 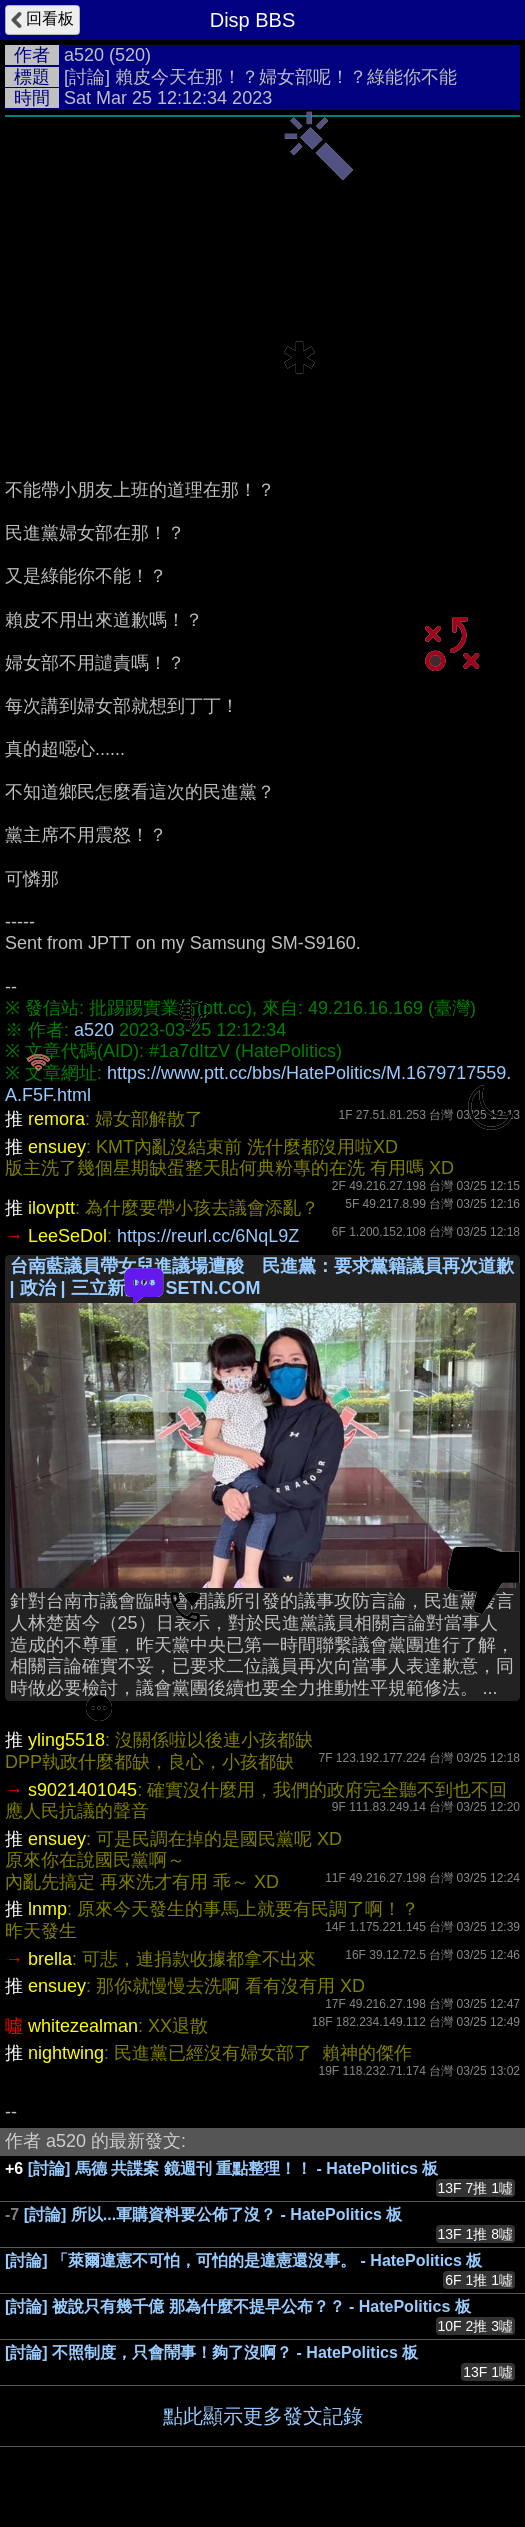 I want to click on enable dark mode, so click(x=490, y=1107).